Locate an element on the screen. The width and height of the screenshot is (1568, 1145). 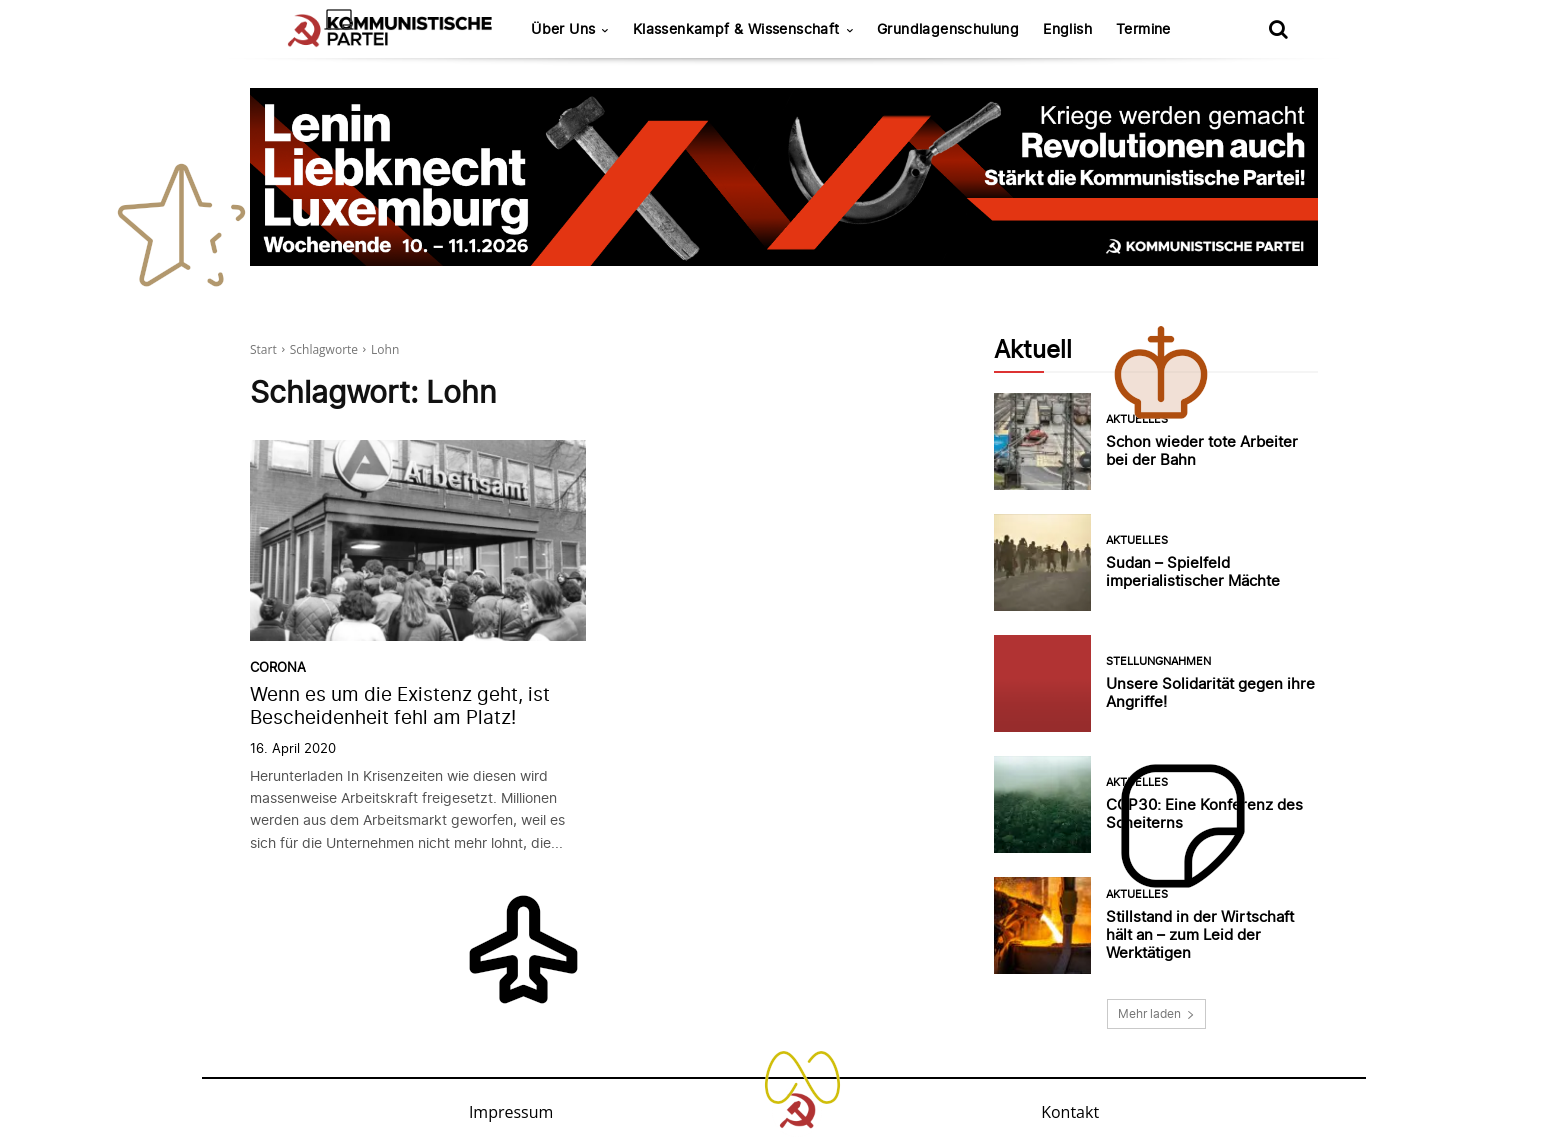
enable airplane mode is located at coordinates (523, 949).